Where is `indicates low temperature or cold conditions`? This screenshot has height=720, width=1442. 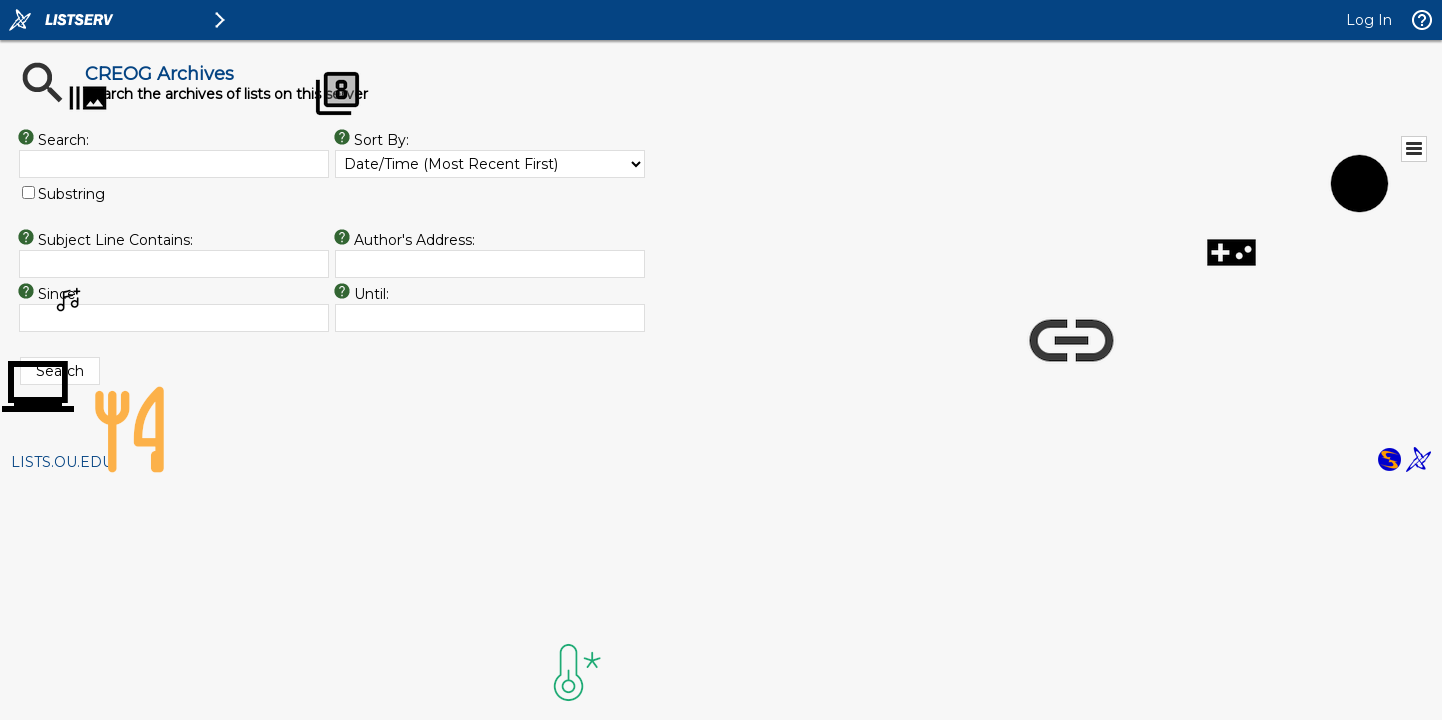 indicates low temperature or cold conditions is located at coordinates (570, 672).